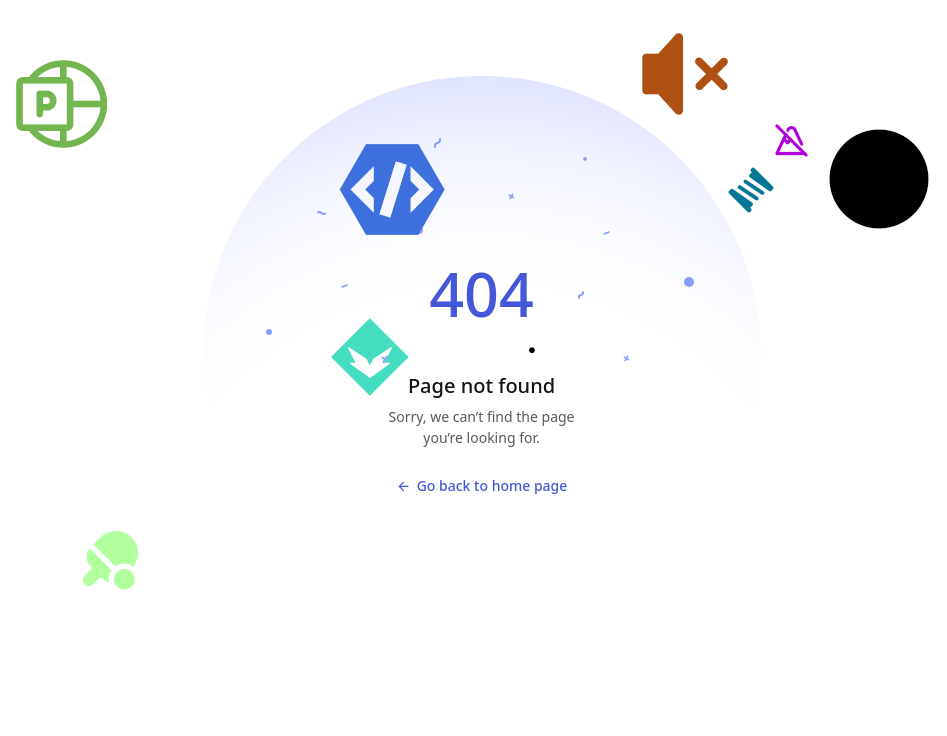 The width and height of the screenshot is (947, 736). I want to click on indicates an early verified bot developer badge on discord, so click(392, 190).